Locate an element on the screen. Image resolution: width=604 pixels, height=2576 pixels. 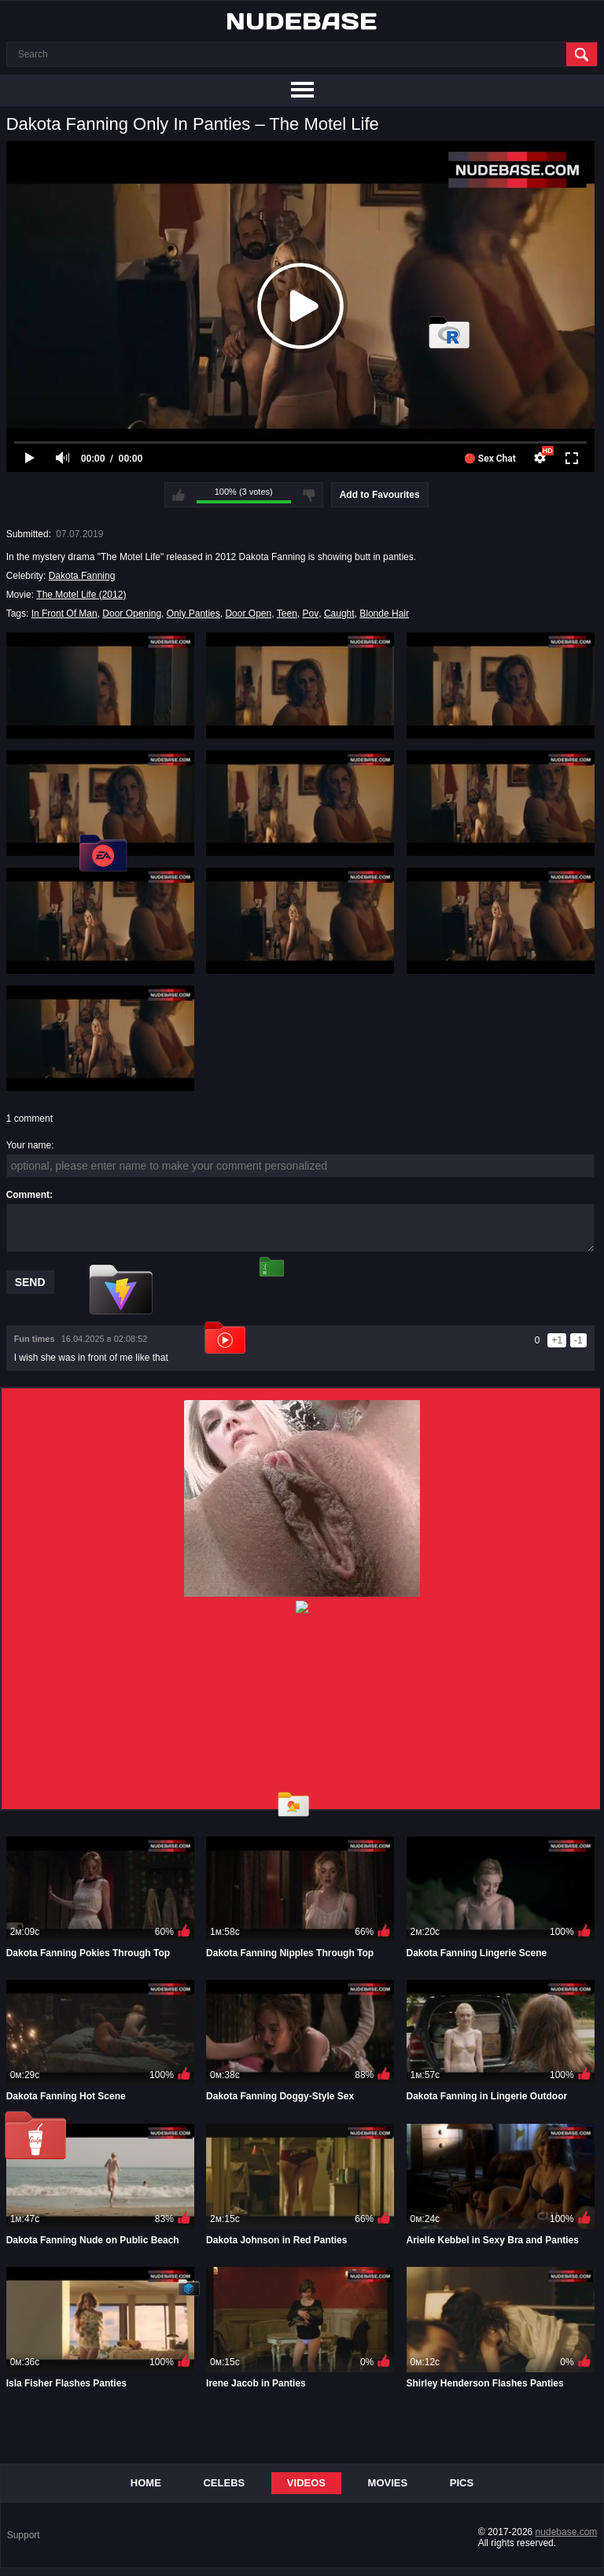
open folder containing R project files is located at coordinates (449, 334).